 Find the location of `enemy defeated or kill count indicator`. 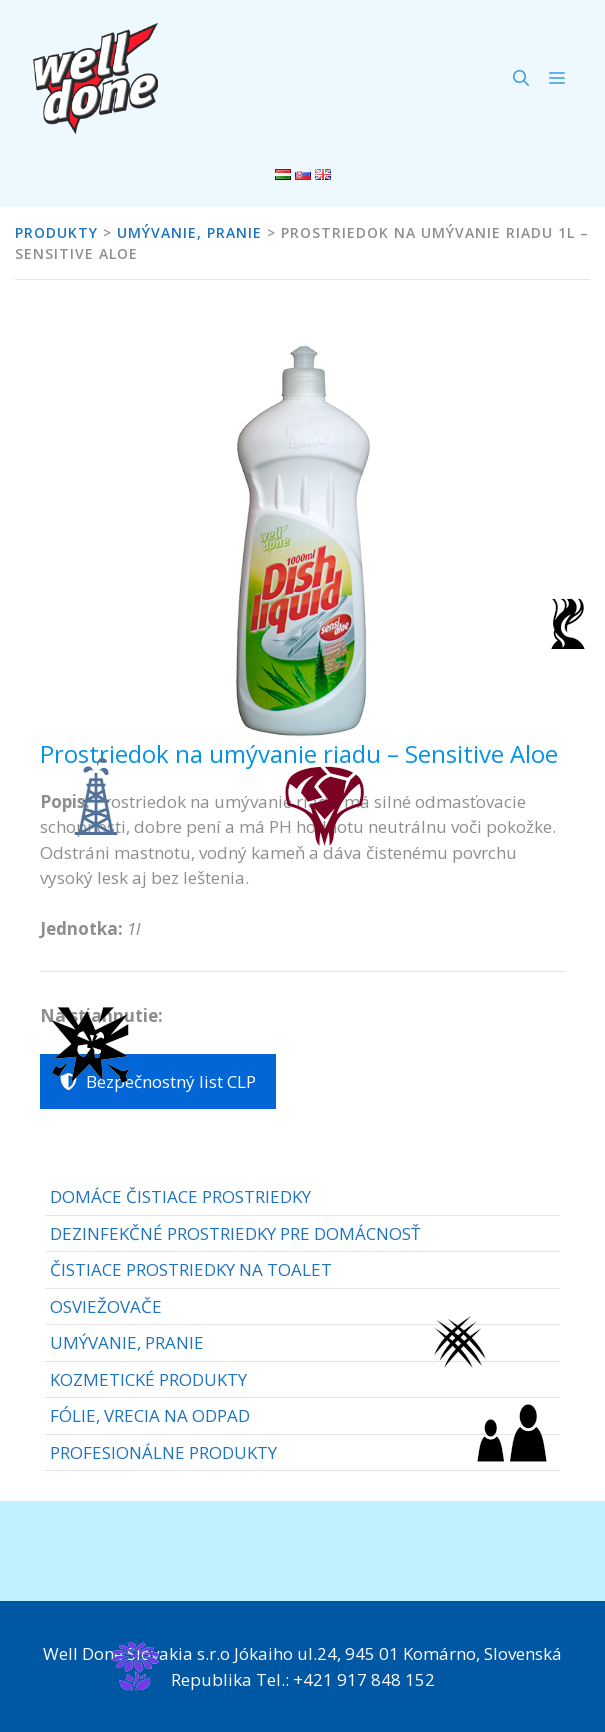

enemy defeated or kill count indicator is located at coordinates (324, 805).